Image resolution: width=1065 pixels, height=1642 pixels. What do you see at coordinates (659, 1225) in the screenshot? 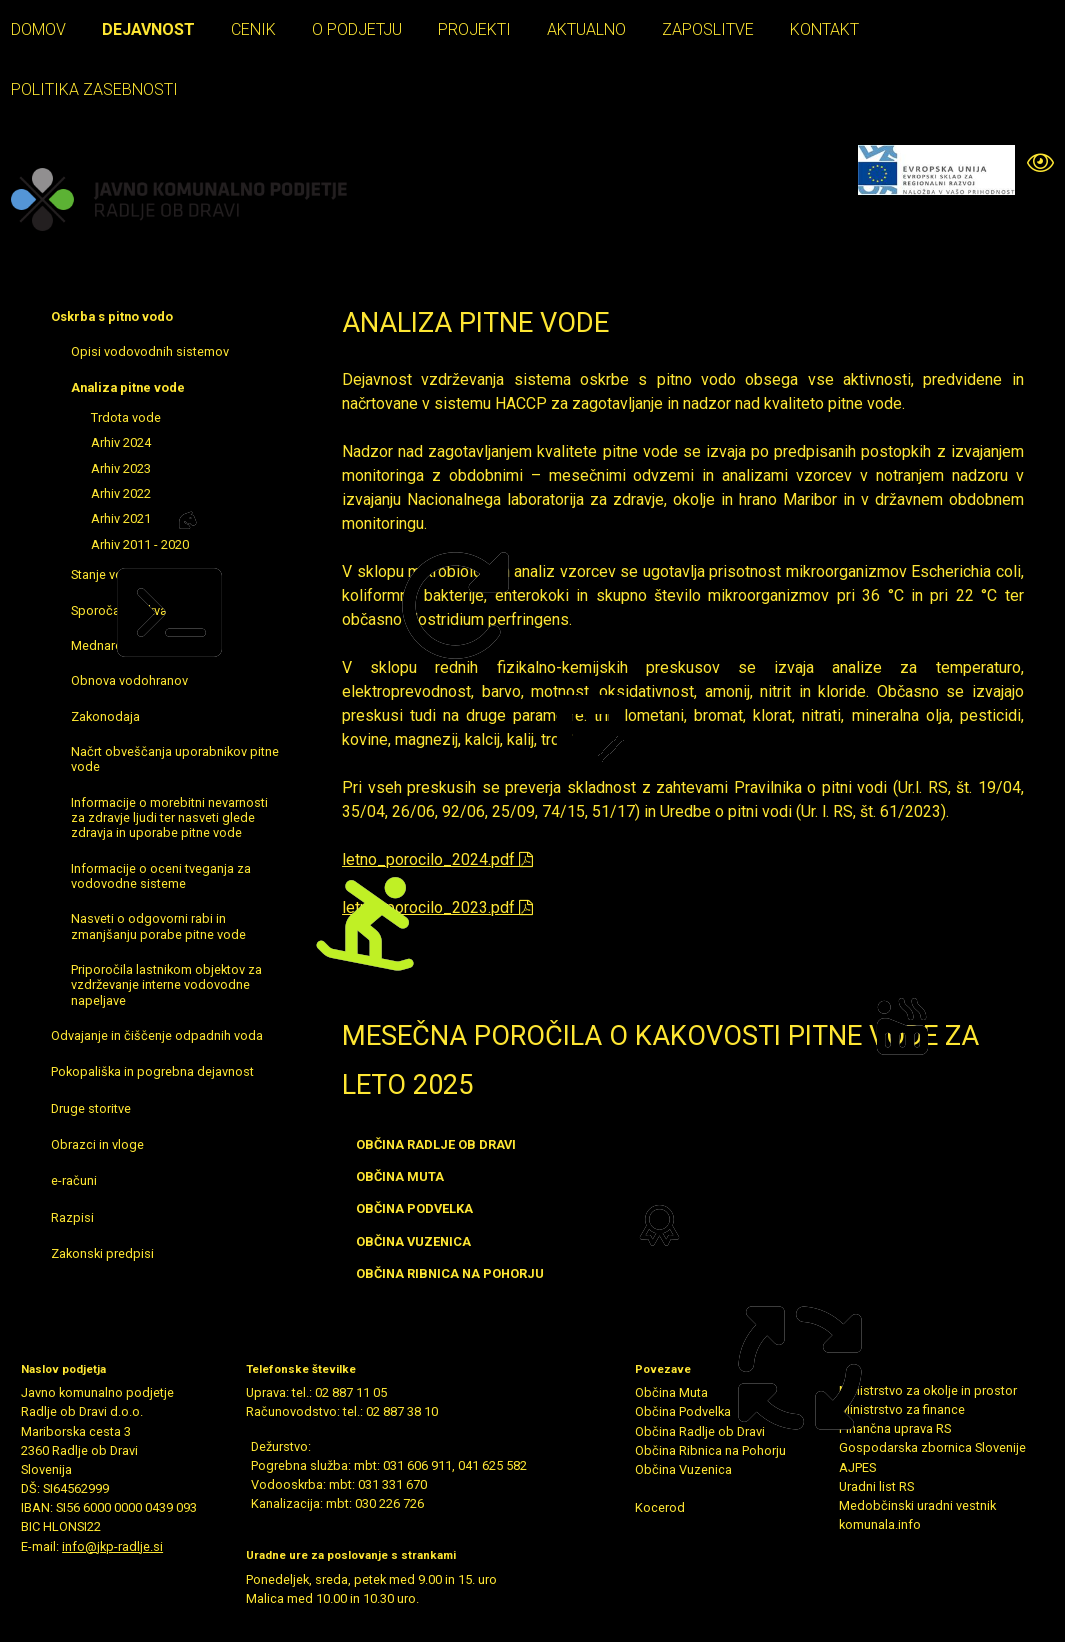
I see `view achievements or awards` at bounding box center [659, 1225].